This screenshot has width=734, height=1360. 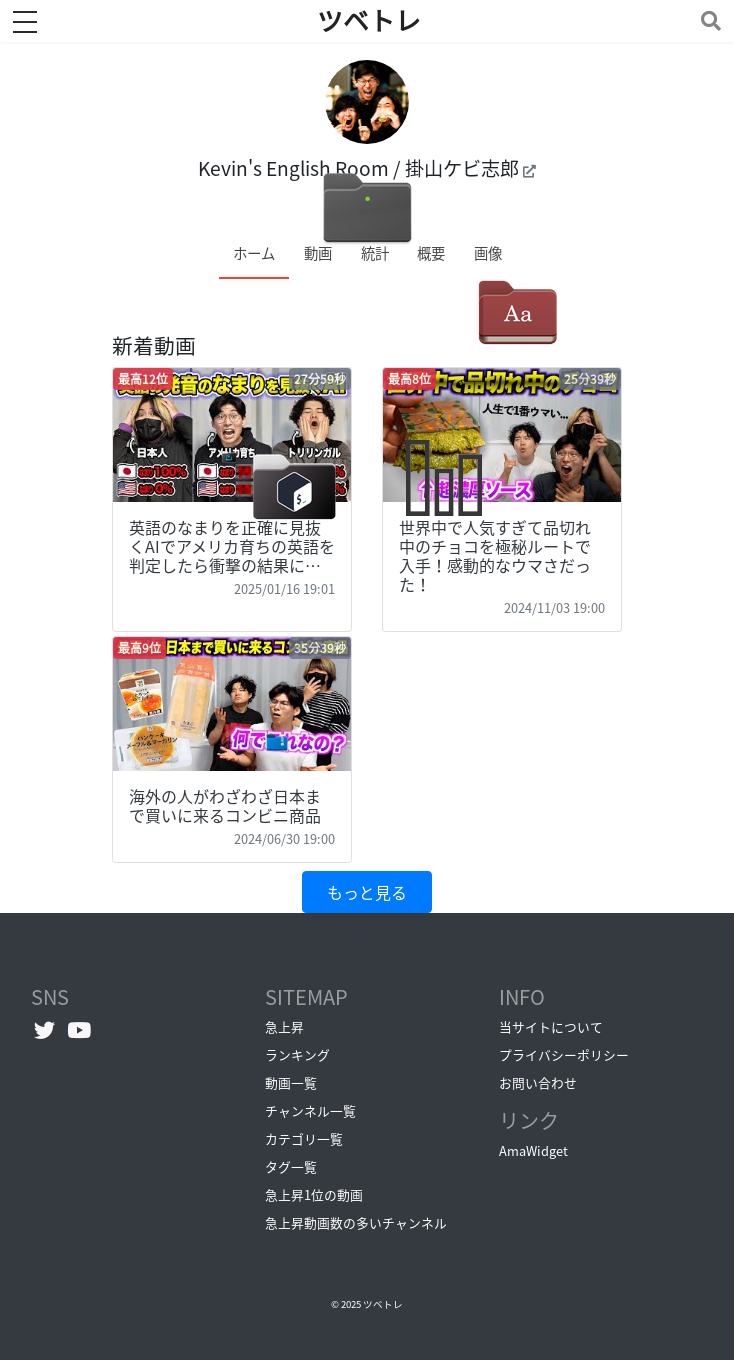 I want to click on open folder containing bash scripts, so click(x=294, y=489).